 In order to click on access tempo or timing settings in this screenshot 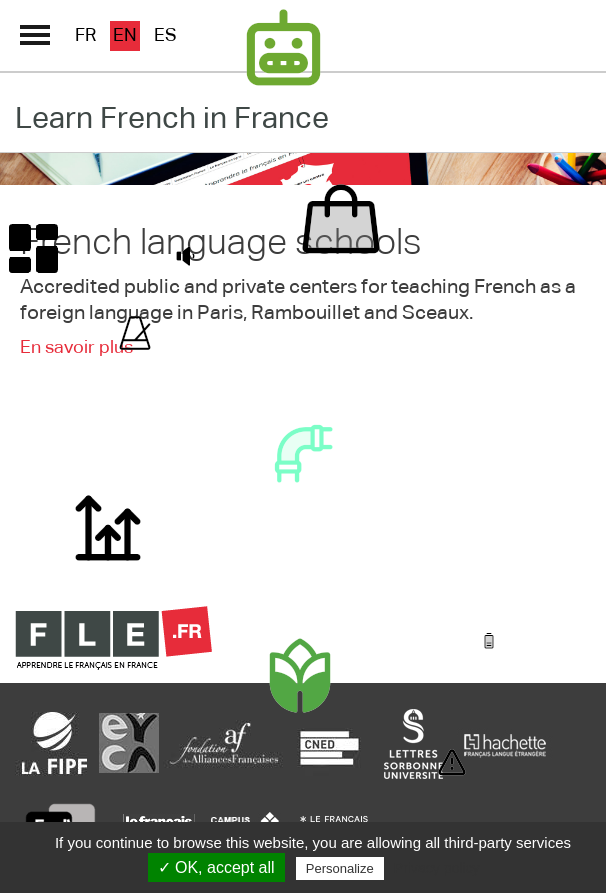, I will do `click(135, 333)`.